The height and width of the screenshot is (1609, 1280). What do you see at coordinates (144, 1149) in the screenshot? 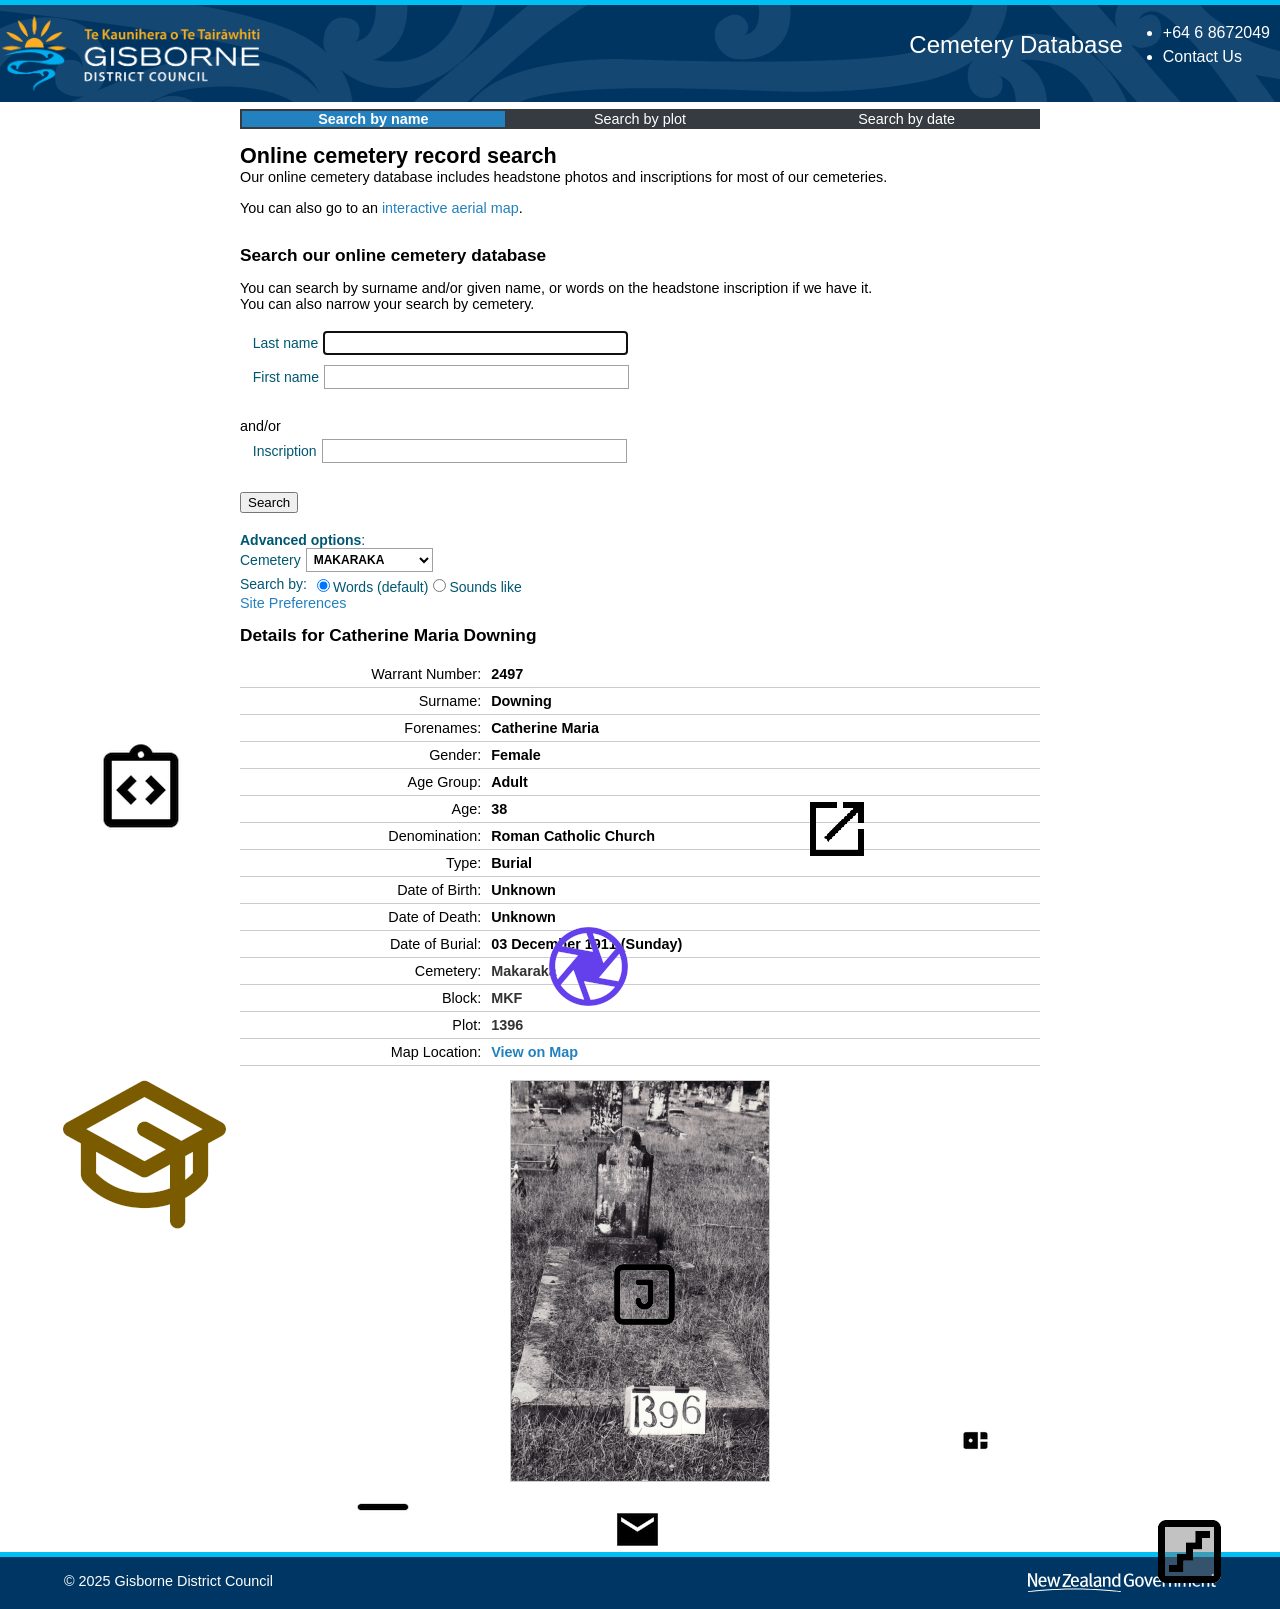
I see `access education or learning resources` at bounding box center [144, 1149].